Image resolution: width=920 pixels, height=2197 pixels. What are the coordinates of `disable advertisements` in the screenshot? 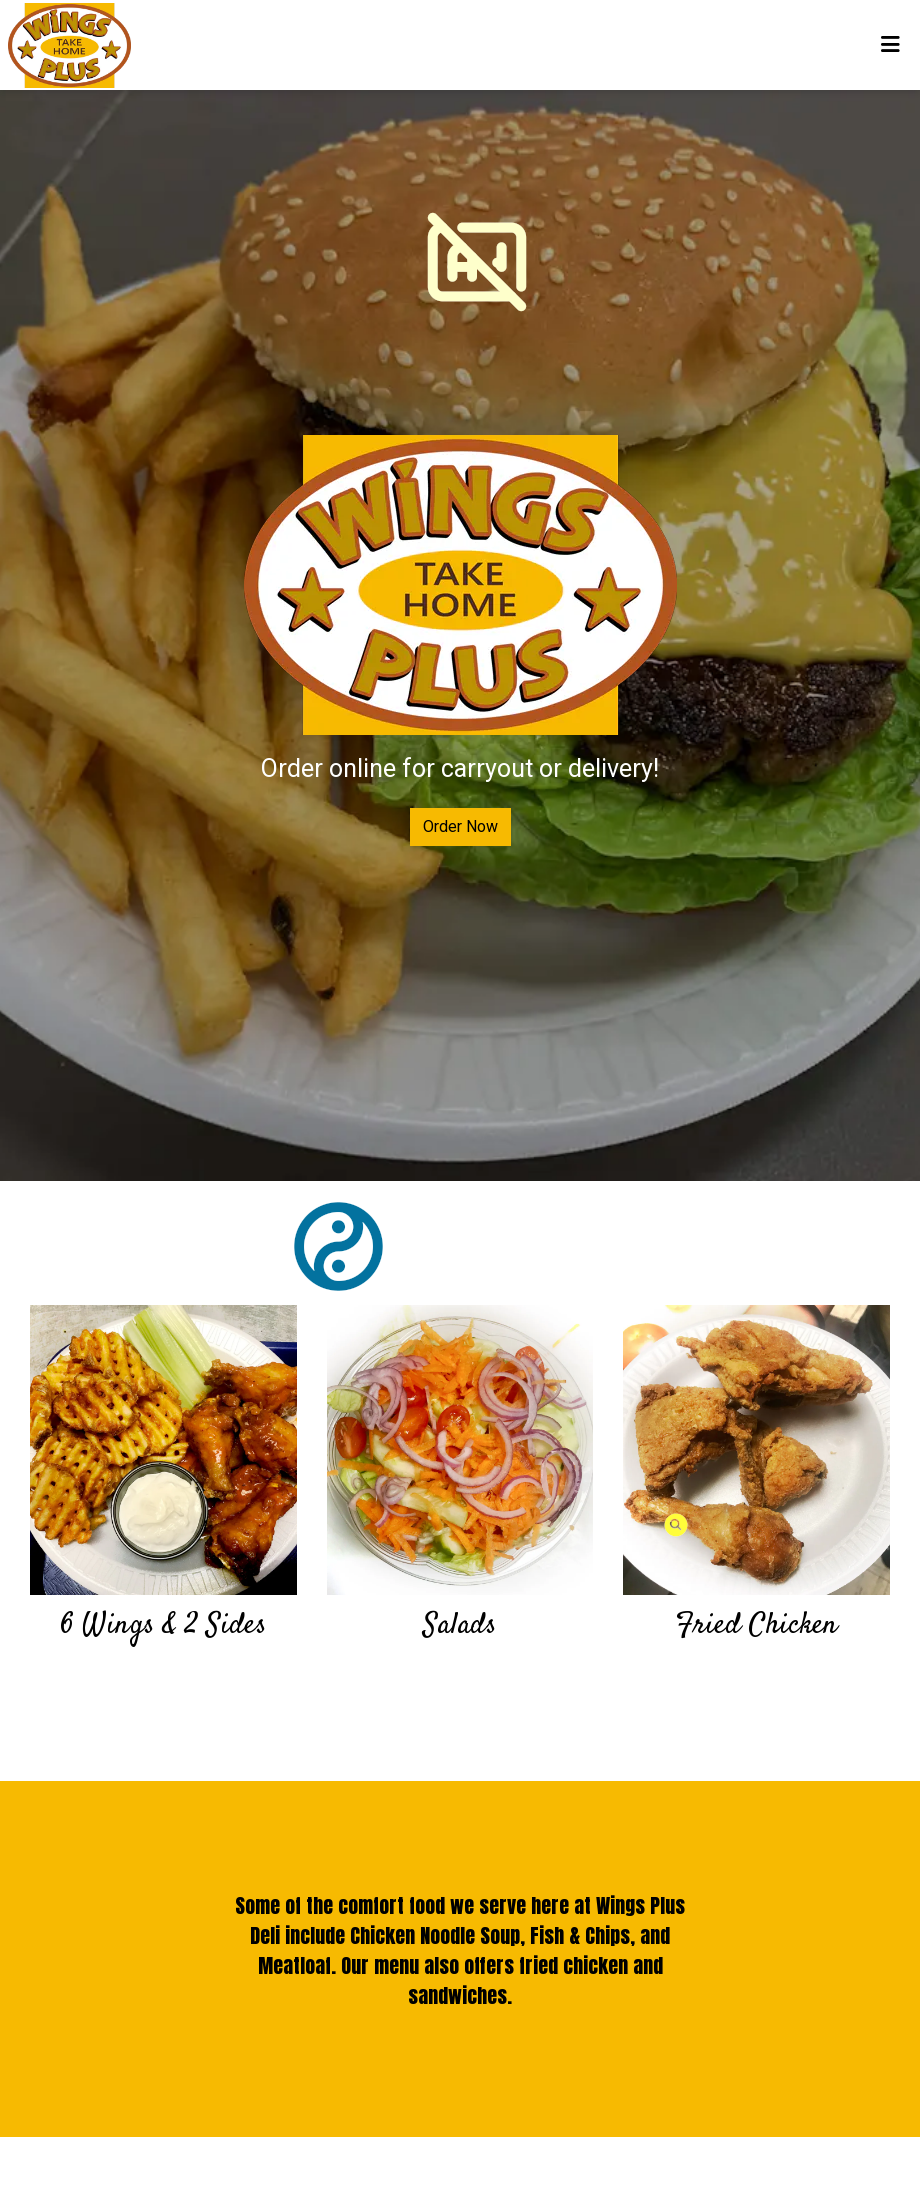 It's located at (477, 262).